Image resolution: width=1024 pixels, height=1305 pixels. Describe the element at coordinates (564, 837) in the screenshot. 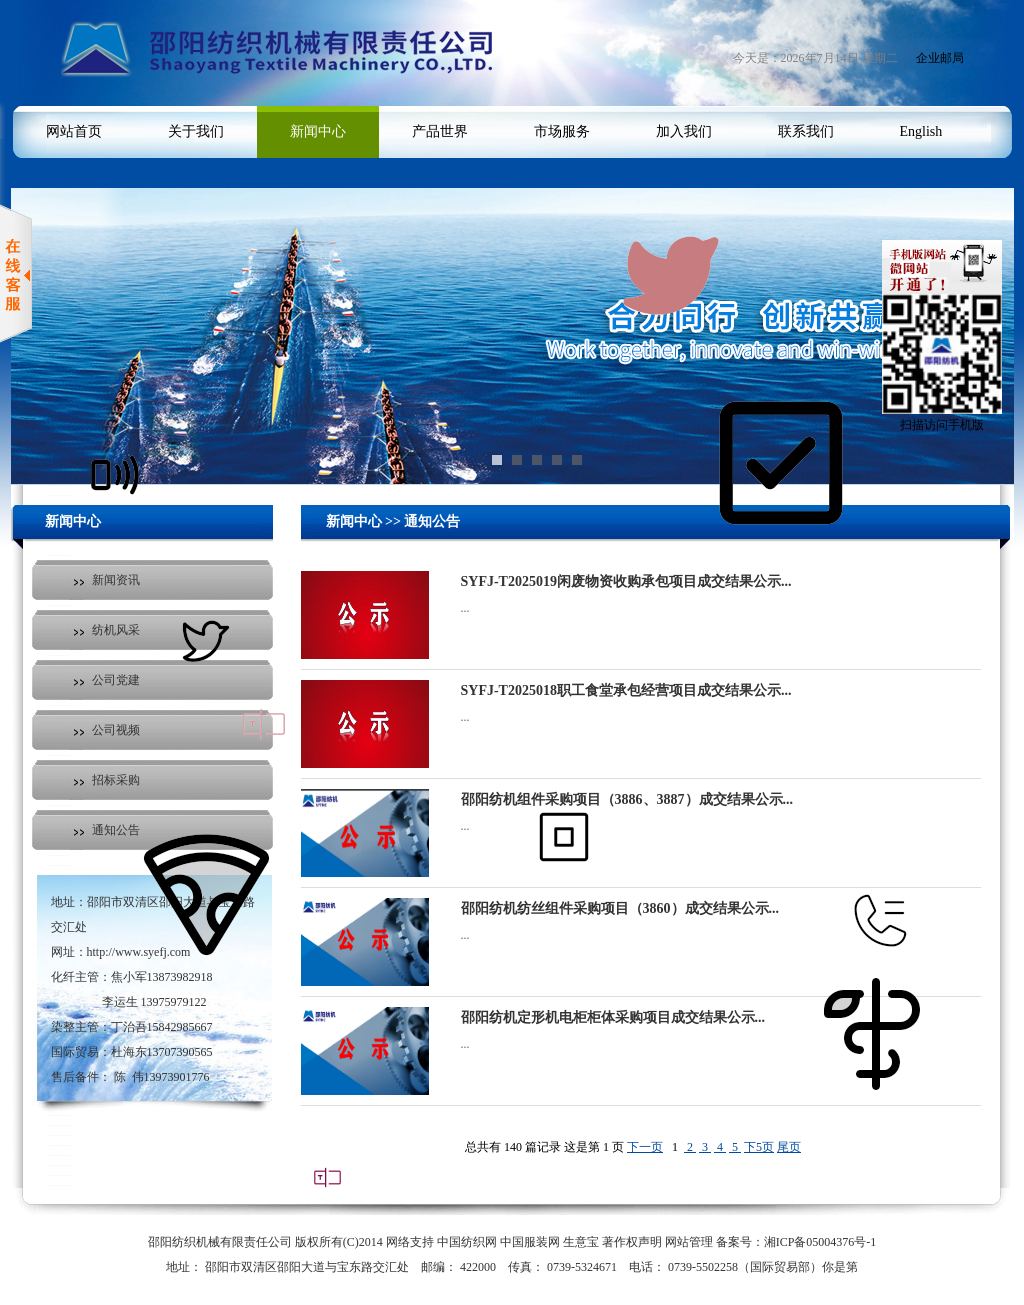

I see `square payment services logo` at that location.